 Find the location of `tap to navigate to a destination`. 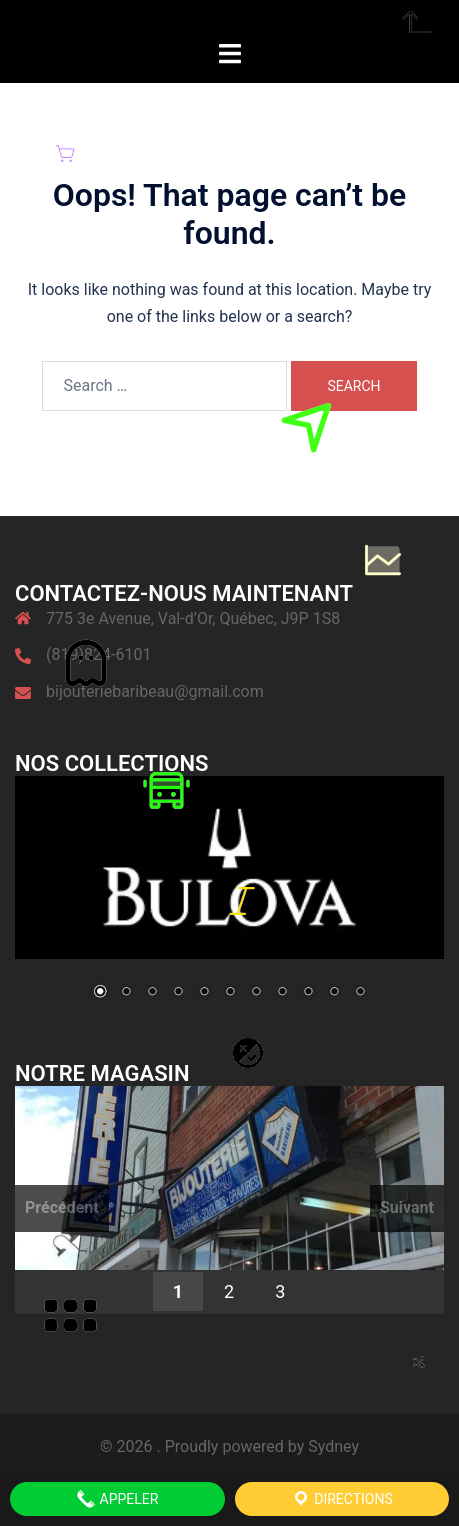

tap to navigate to a destination is located at coordinates (309, 425).